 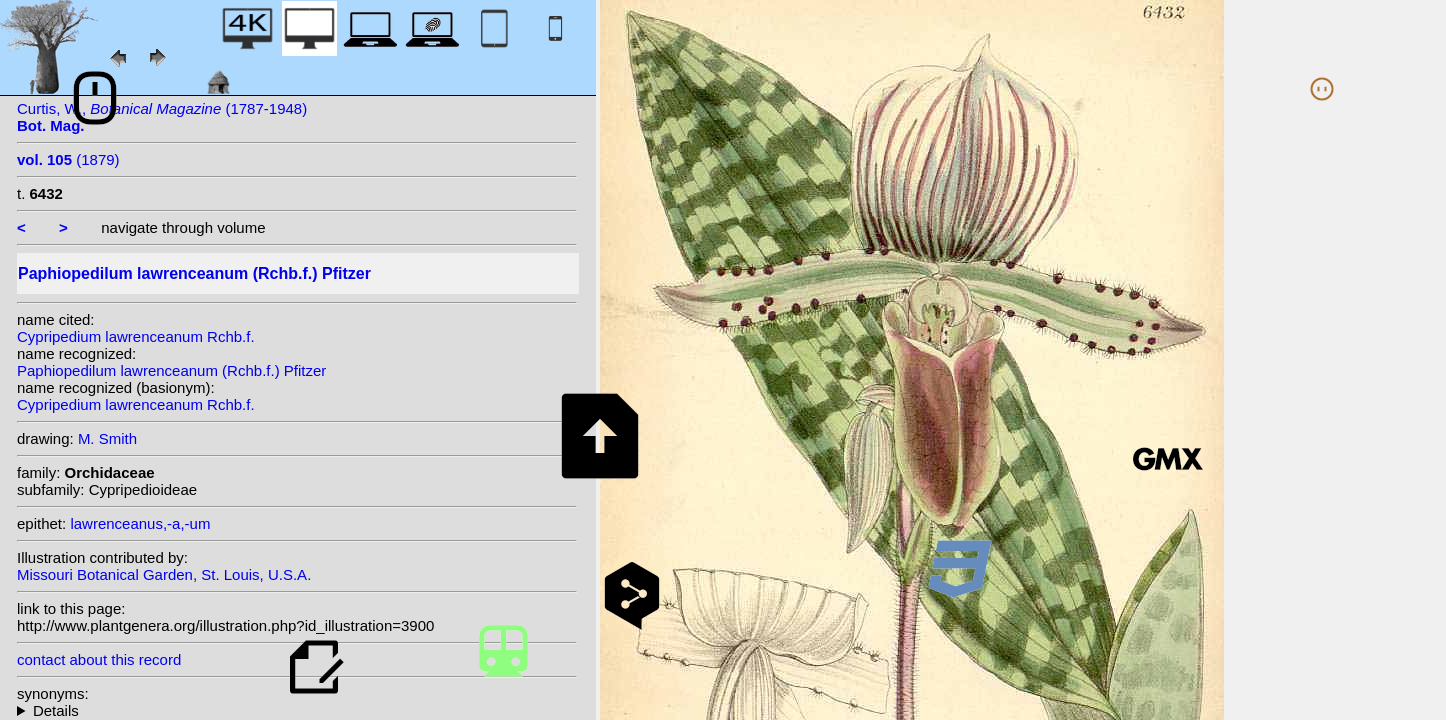 I want to click on indicates mouse input device connected, so click(x=95, y=98).